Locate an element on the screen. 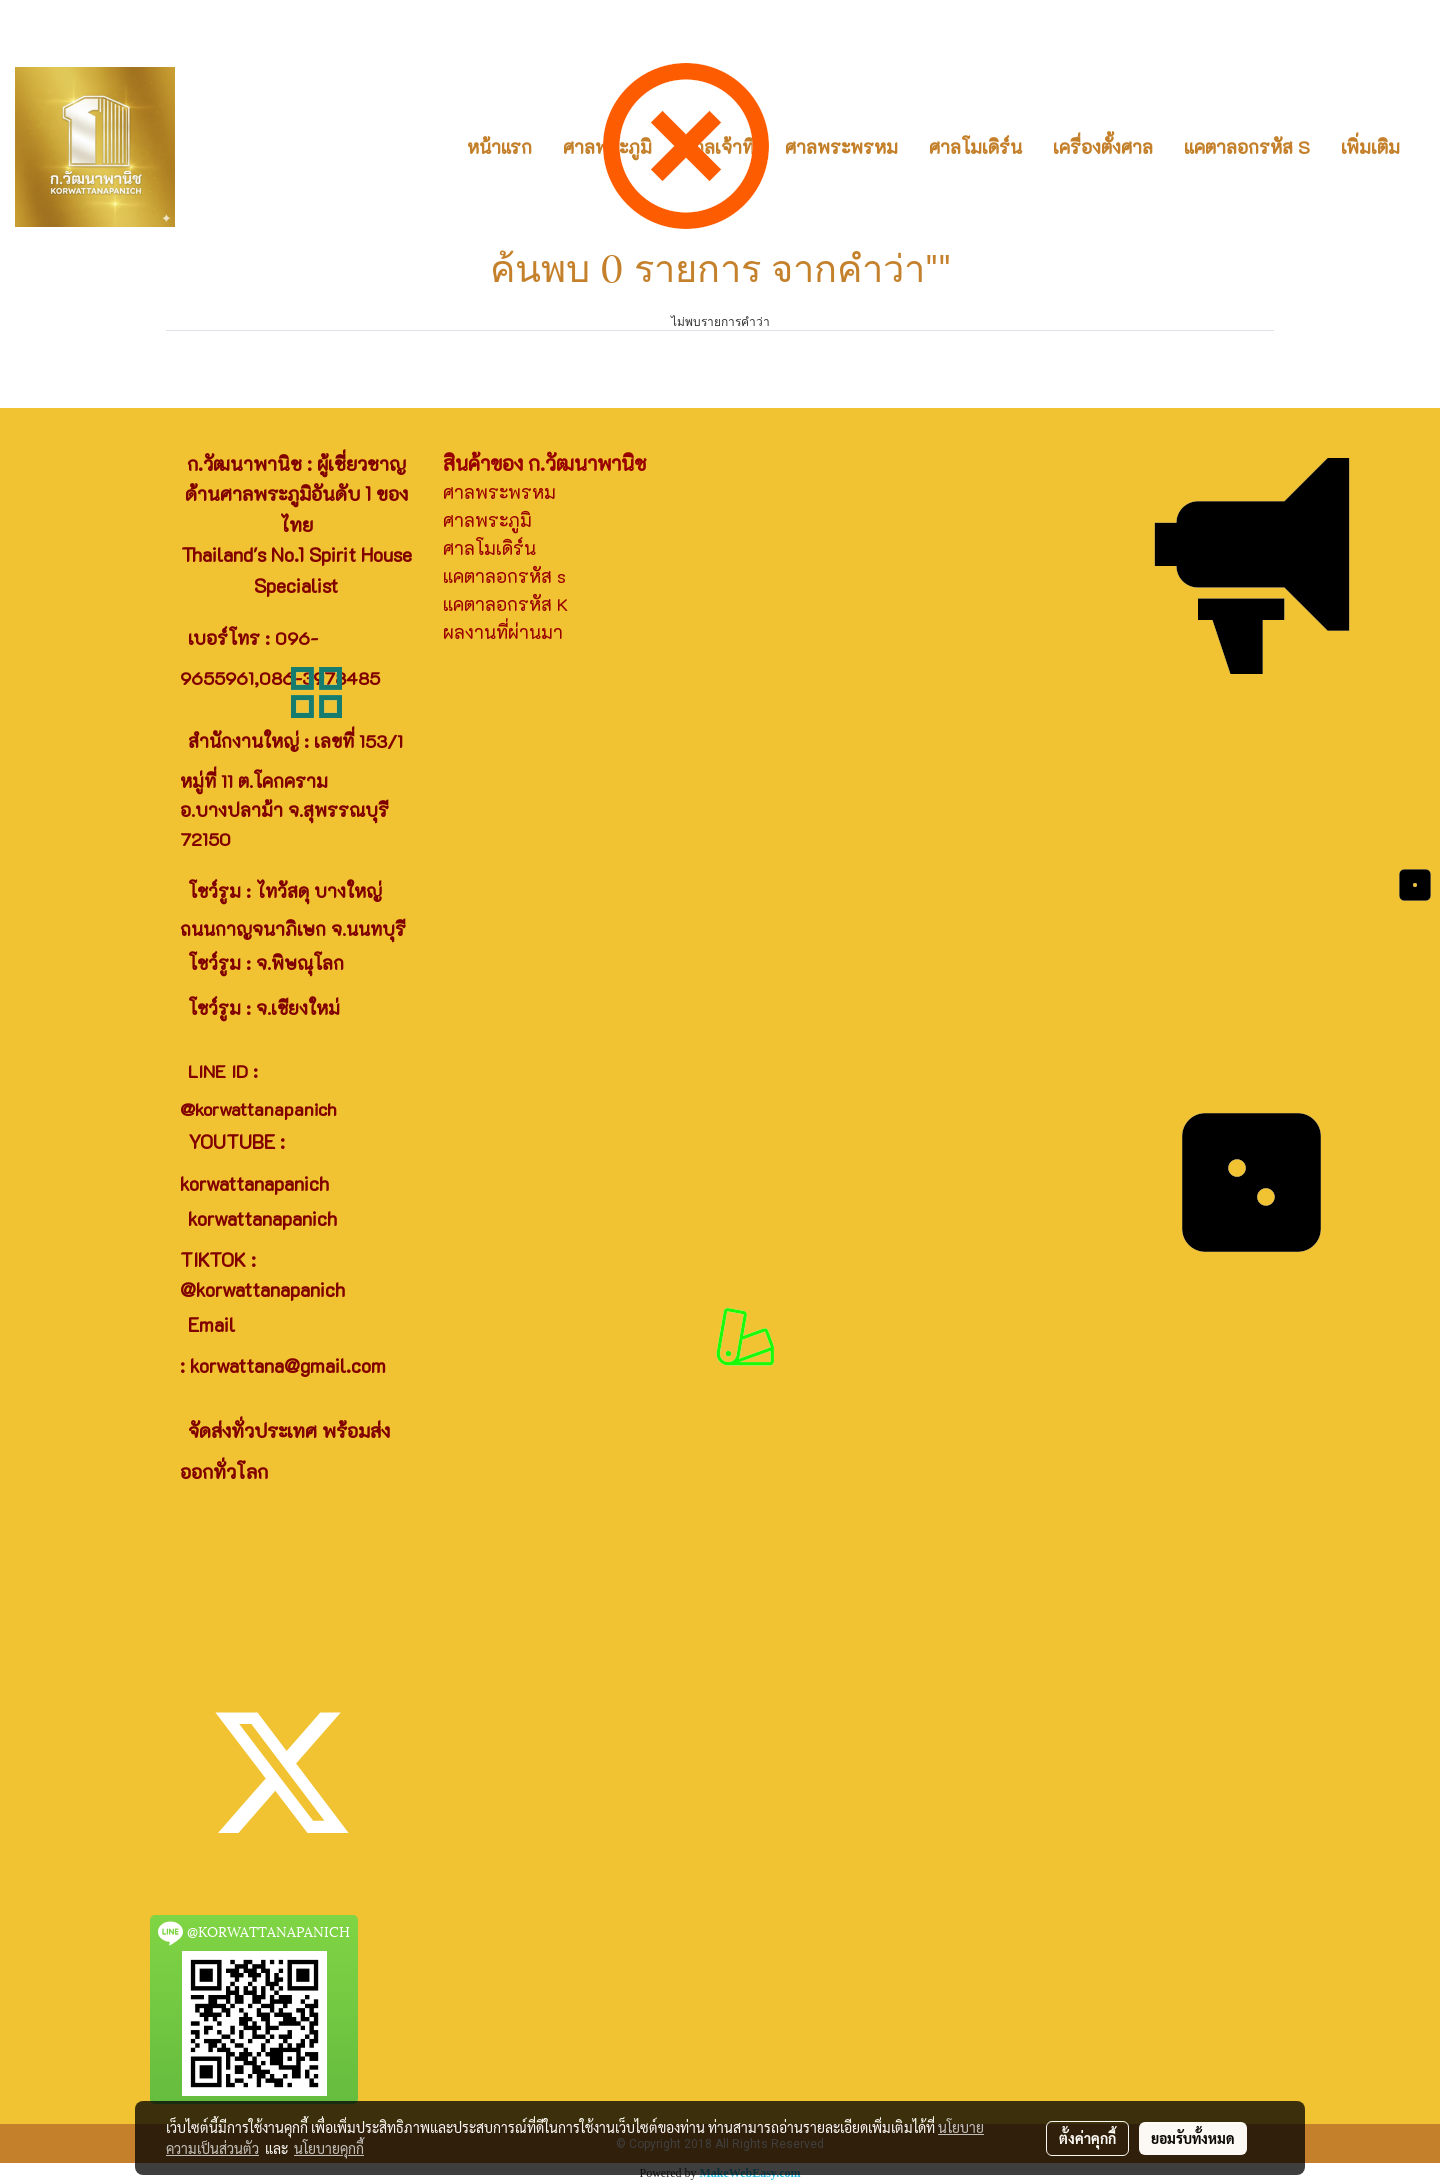 Image resolution: width=1440 pixels, height=2183 pixels. switch to grid view is located at coordinates (316, 692).